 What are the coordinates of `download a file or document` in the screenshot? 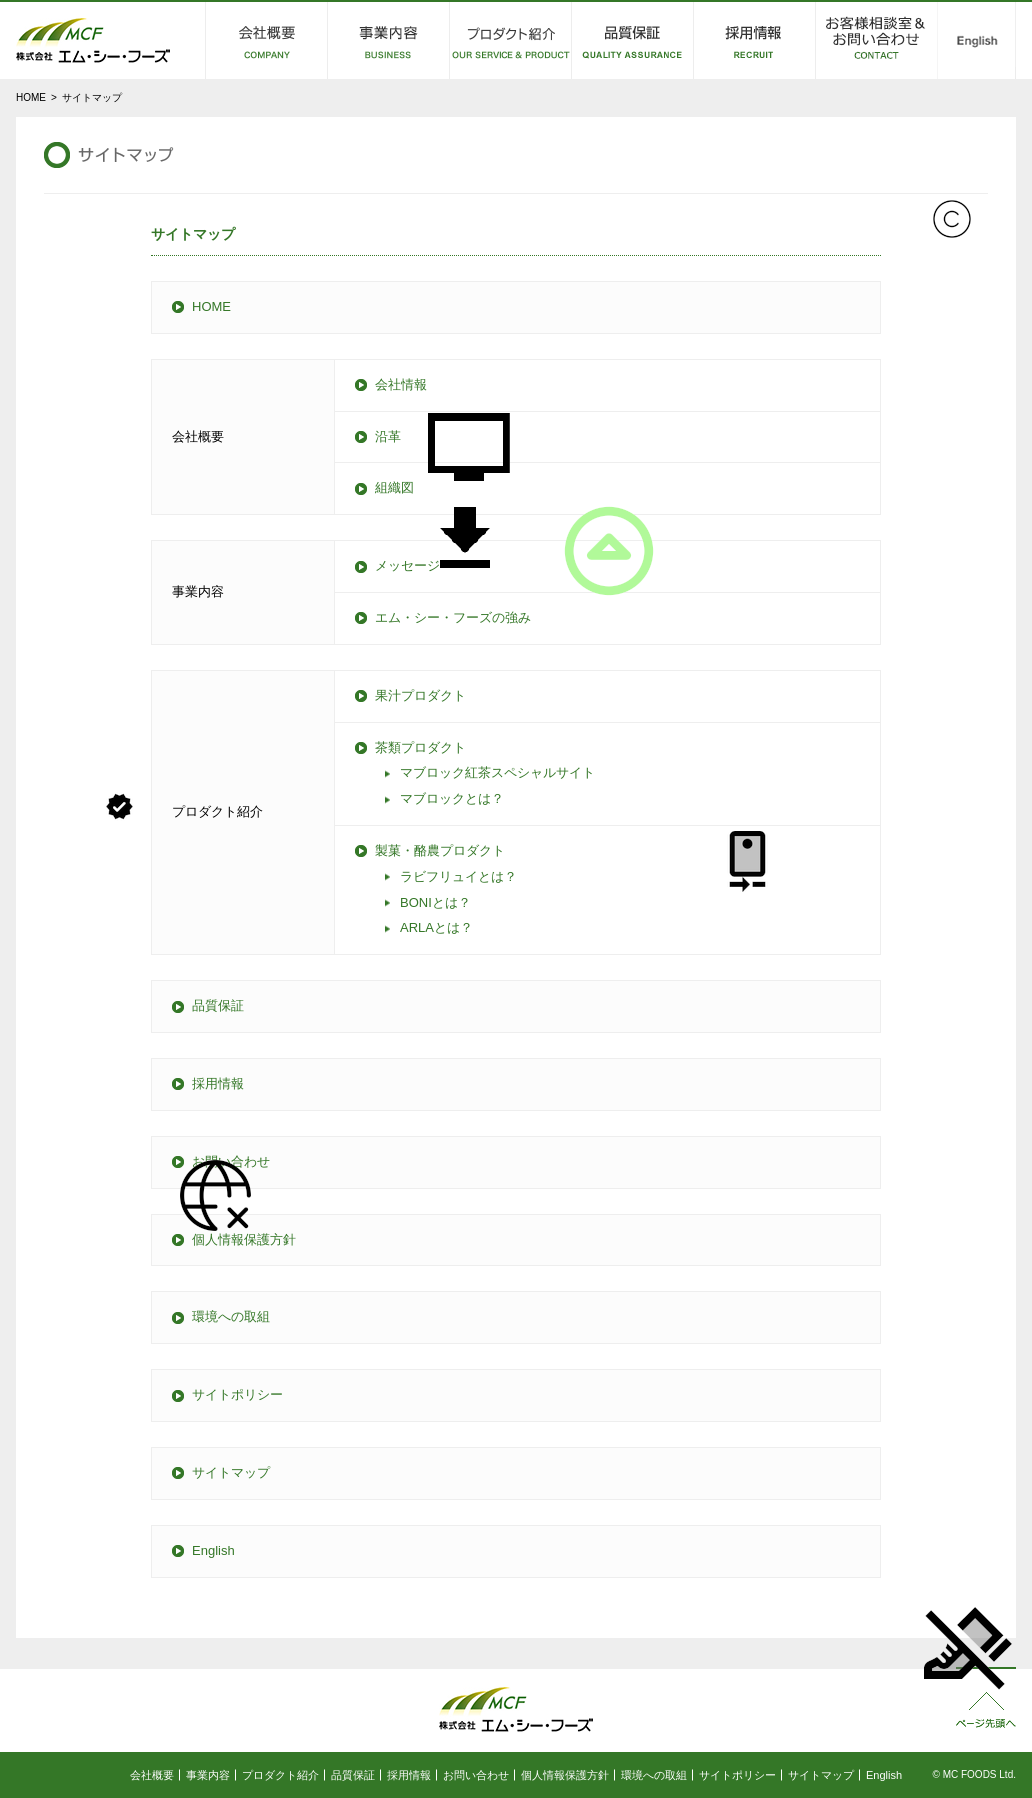 It's located at (465, 539).